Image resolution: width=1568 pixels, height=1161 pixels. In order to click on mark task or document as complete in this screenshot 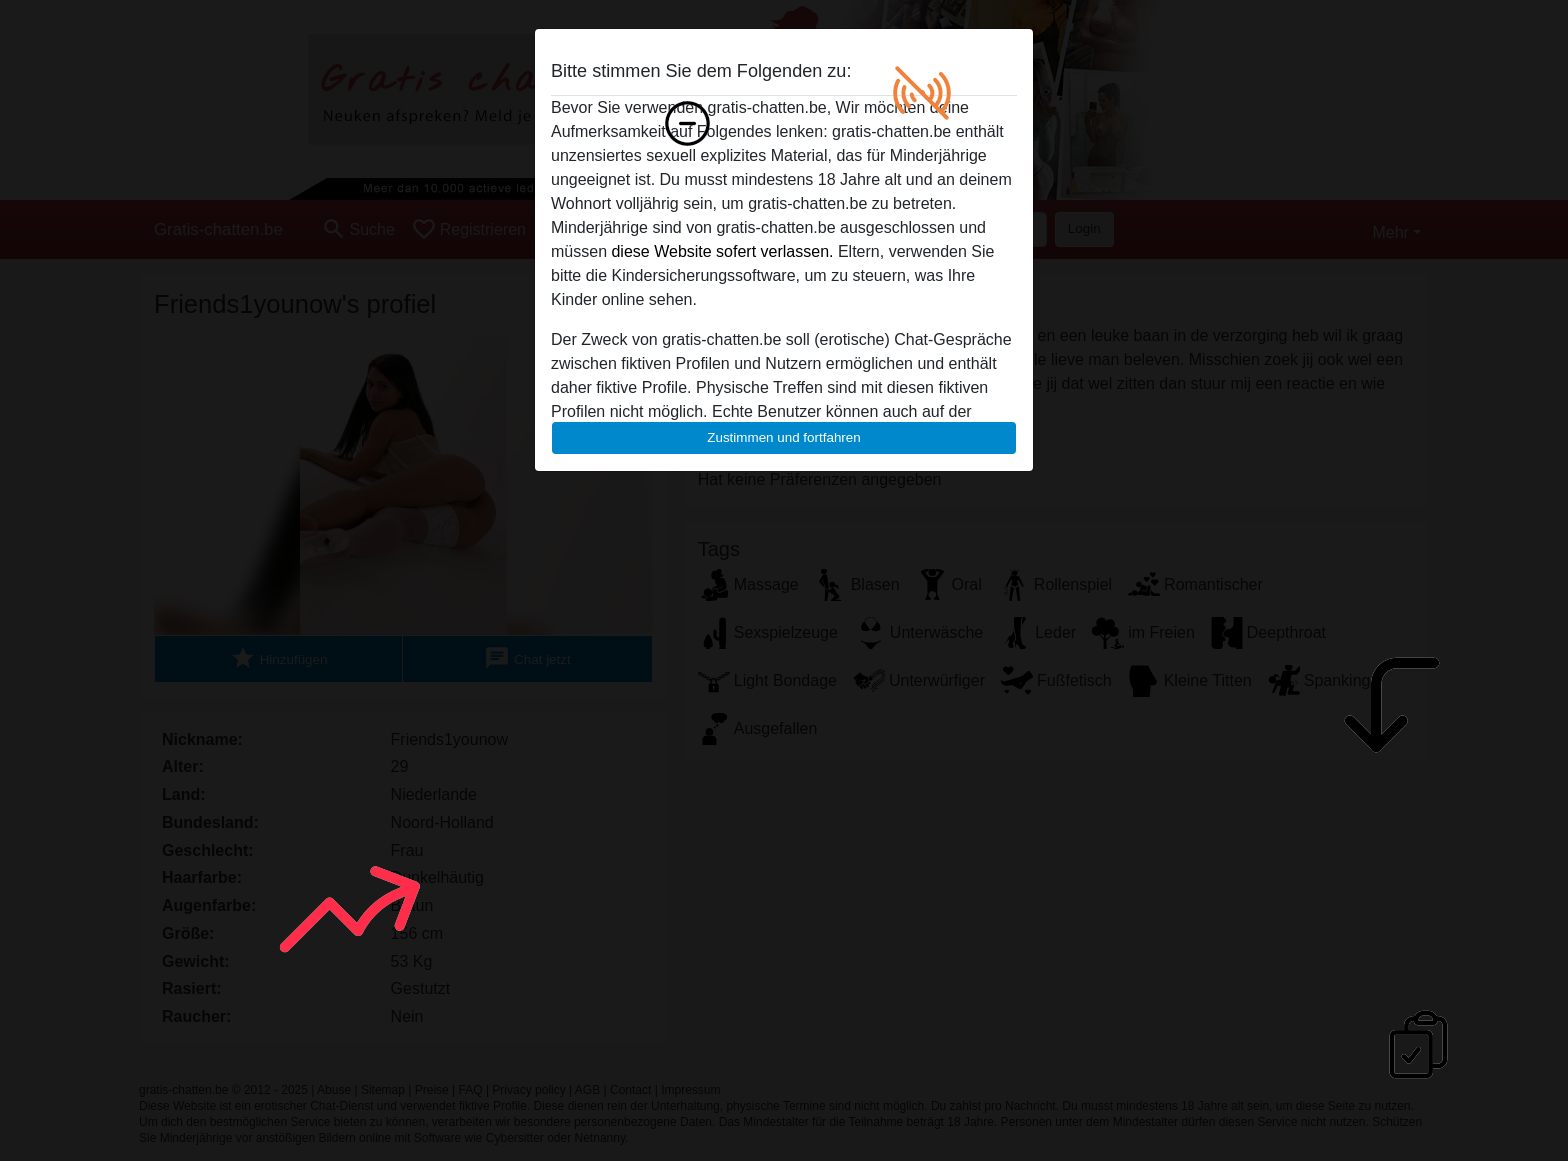, I will do `click(1418, 1044)`.